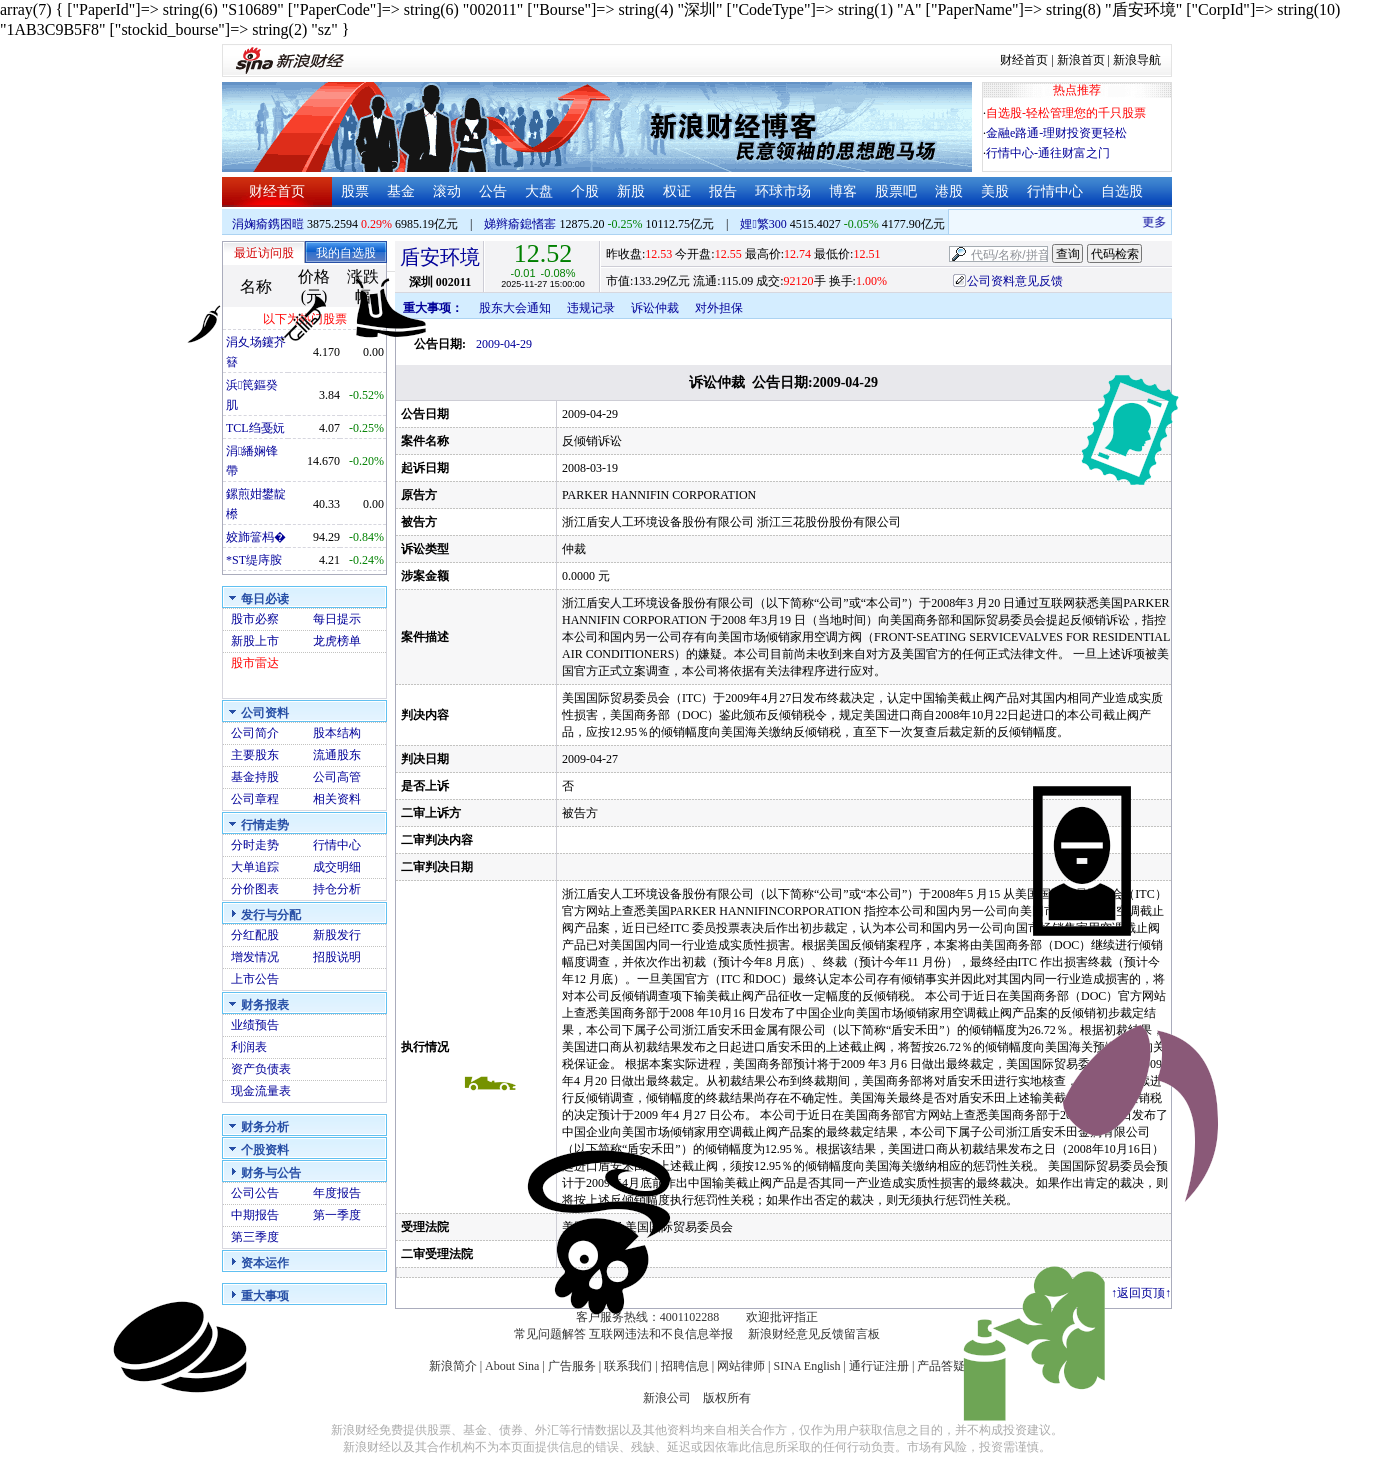 The image size is (1394, 1476). I want to click on view your coin balance or currency, so click(180, 1347).